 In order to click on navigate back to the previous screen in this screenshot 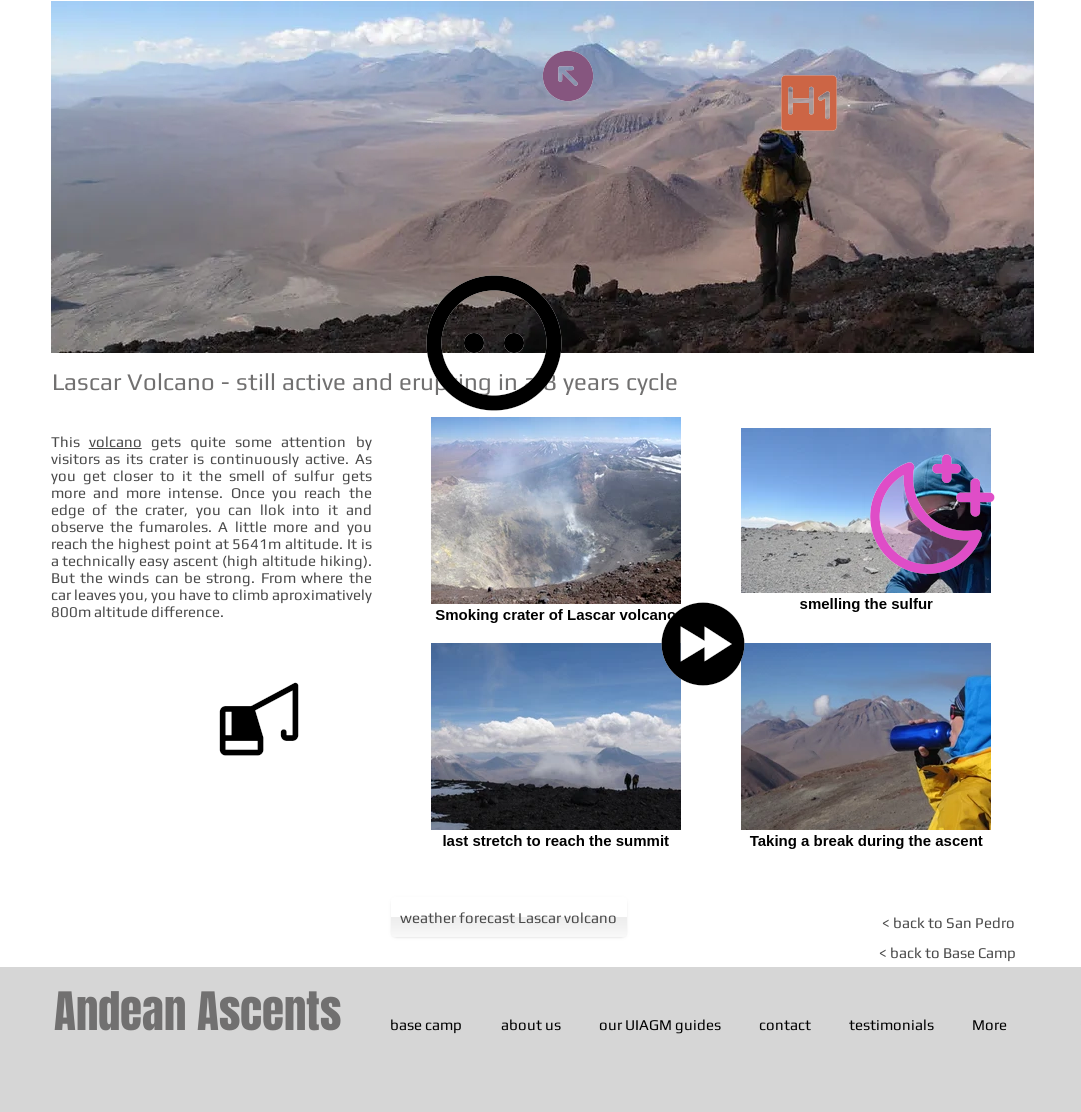, I will do `click(568, 76)`.